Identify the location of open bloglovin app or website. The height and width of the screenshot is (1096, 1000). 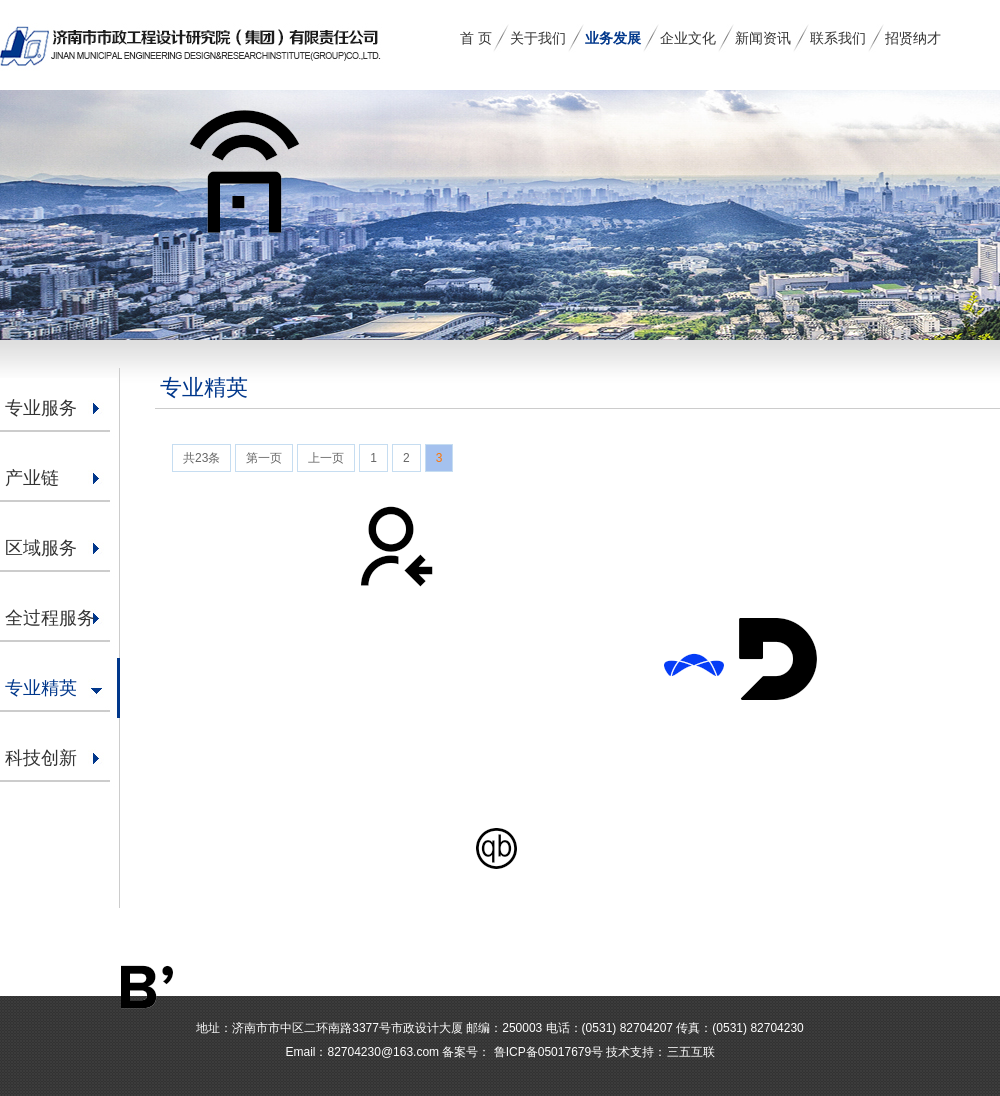
(147, 987).